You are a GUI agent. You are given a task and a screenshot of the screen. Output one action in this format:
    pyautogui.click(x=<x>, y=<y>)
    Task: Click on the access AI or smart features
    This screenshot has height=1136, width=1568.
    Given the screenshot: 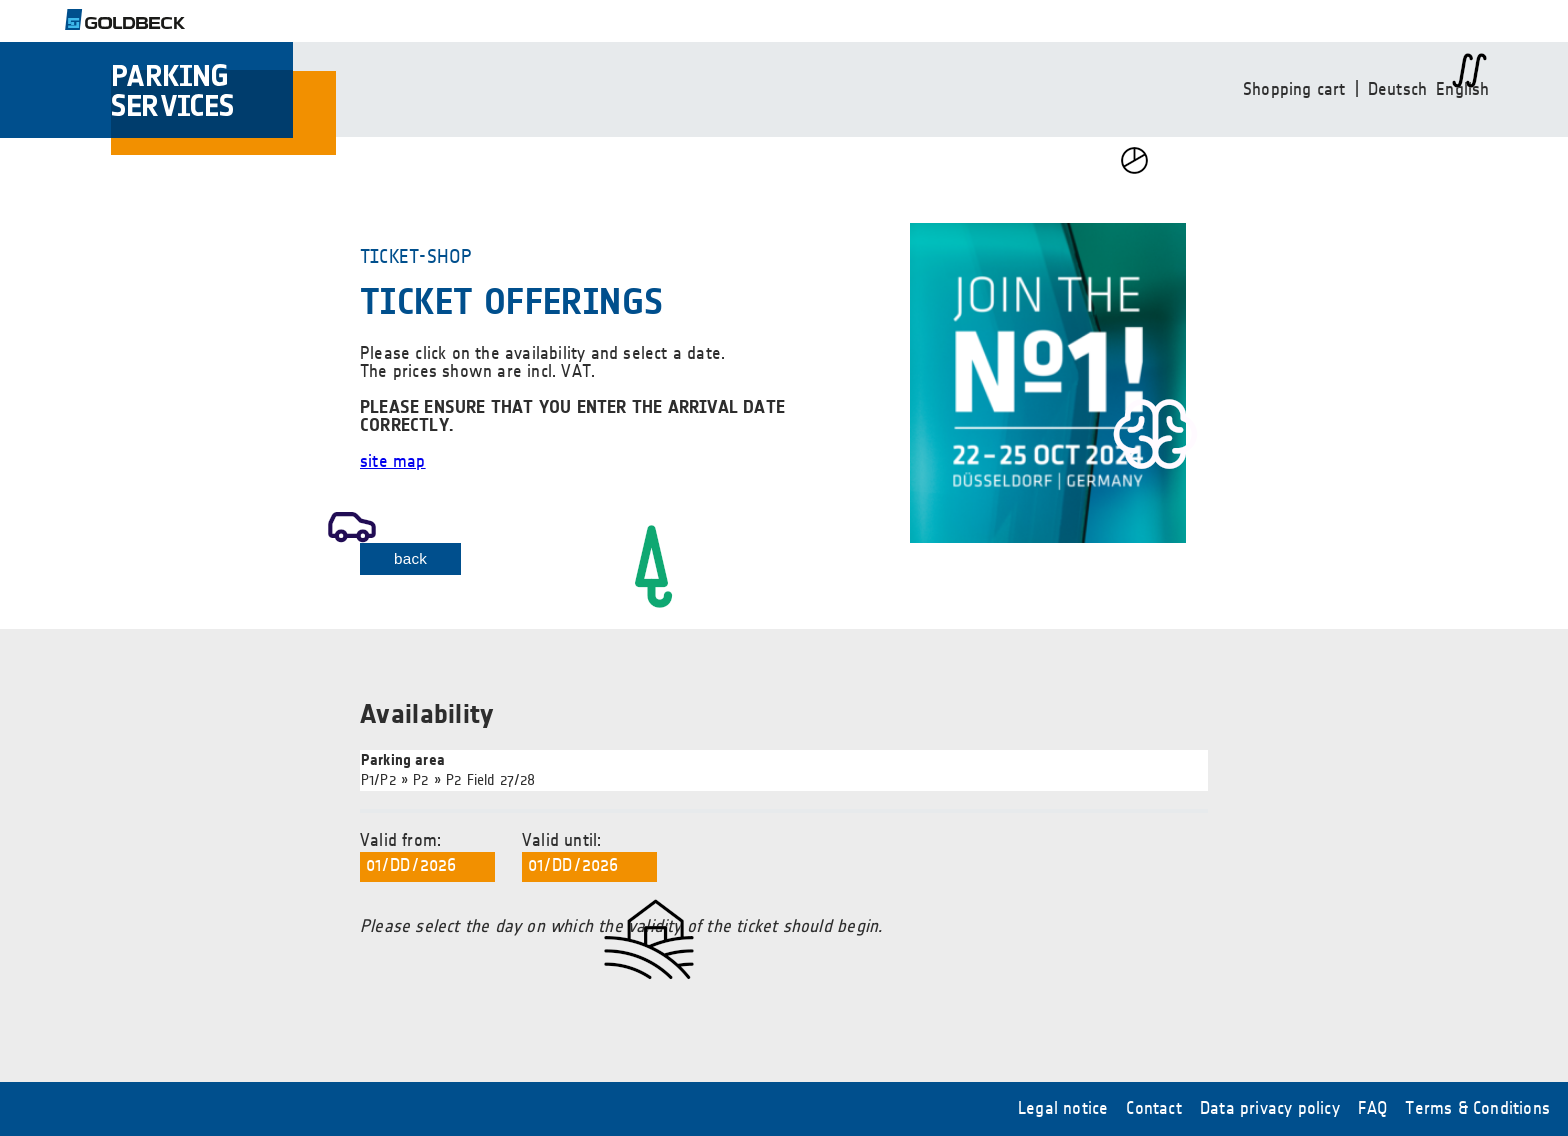 What is the action you would take?
    pyautogui.click(x=1155, y=435)
    